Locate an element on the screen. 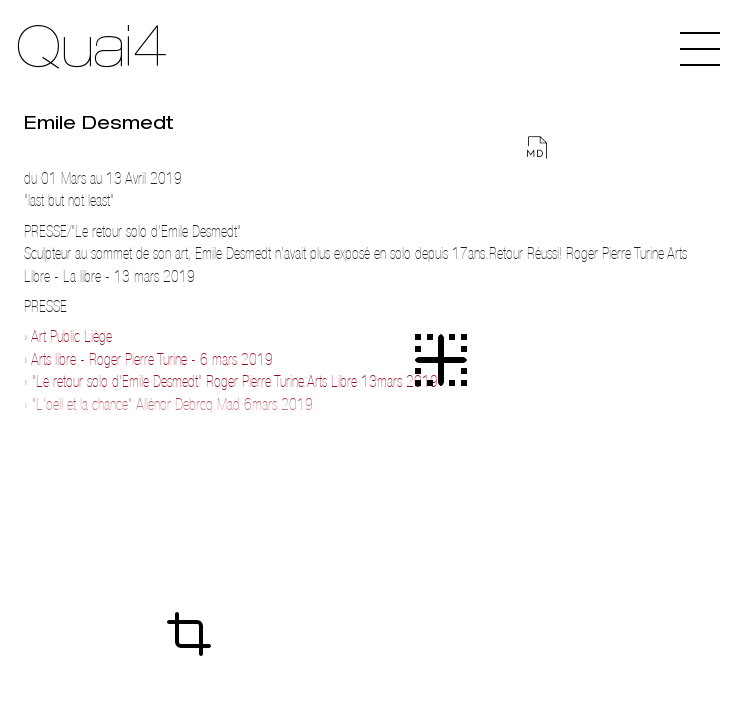 This screenshot has width=736, height=720. open a markdown file is located at coordinates (537, 147).